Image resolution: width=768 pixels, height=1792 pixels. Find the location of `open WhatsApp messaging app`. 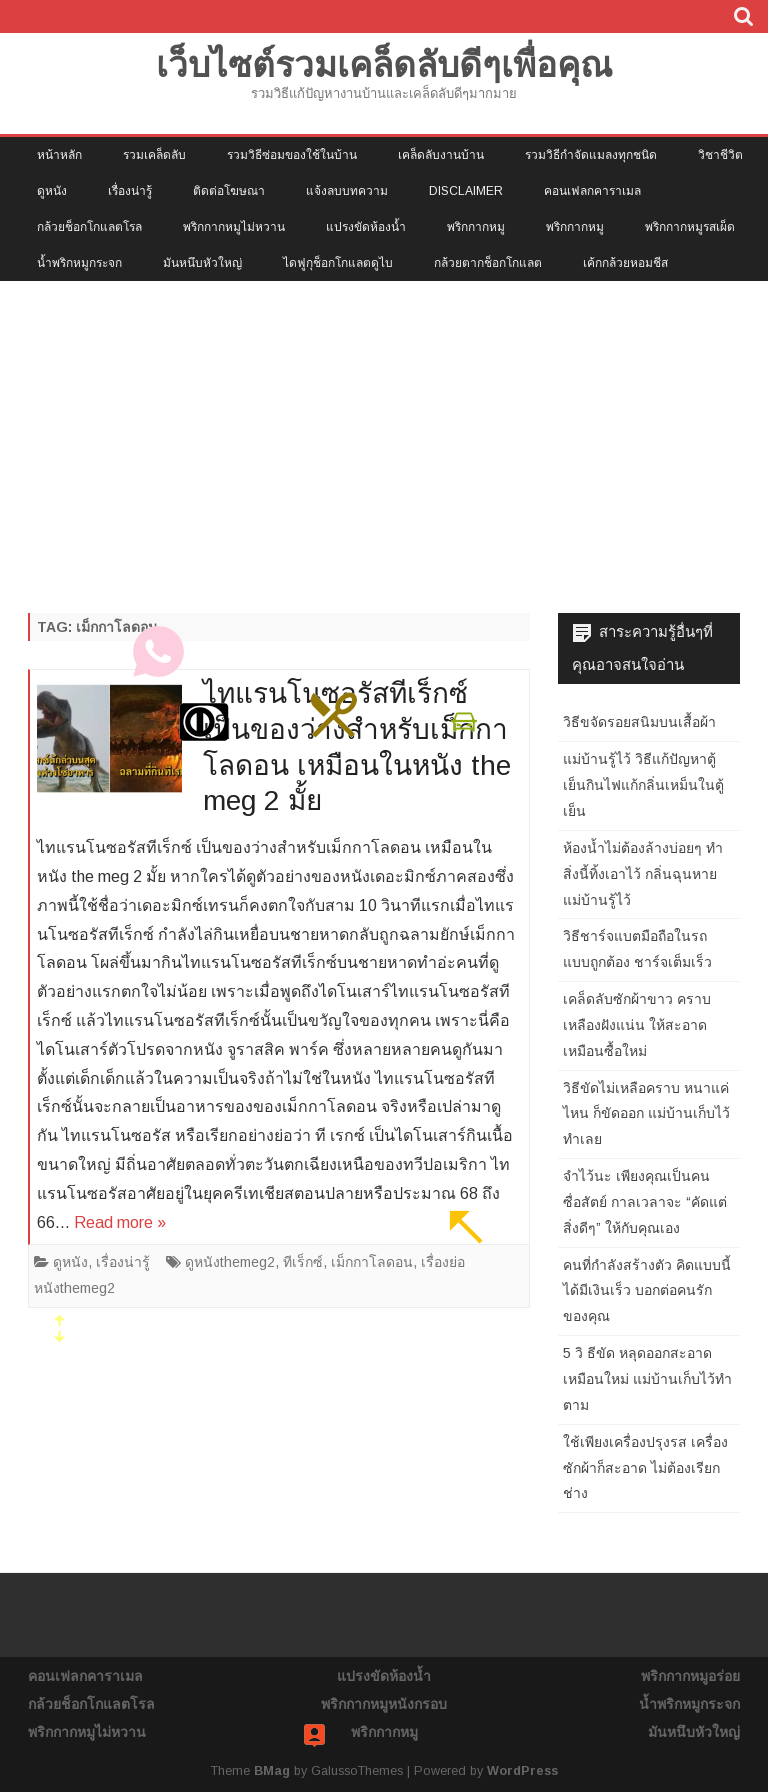

open WhatsApp messaging app is located at coordinates (158, 651).